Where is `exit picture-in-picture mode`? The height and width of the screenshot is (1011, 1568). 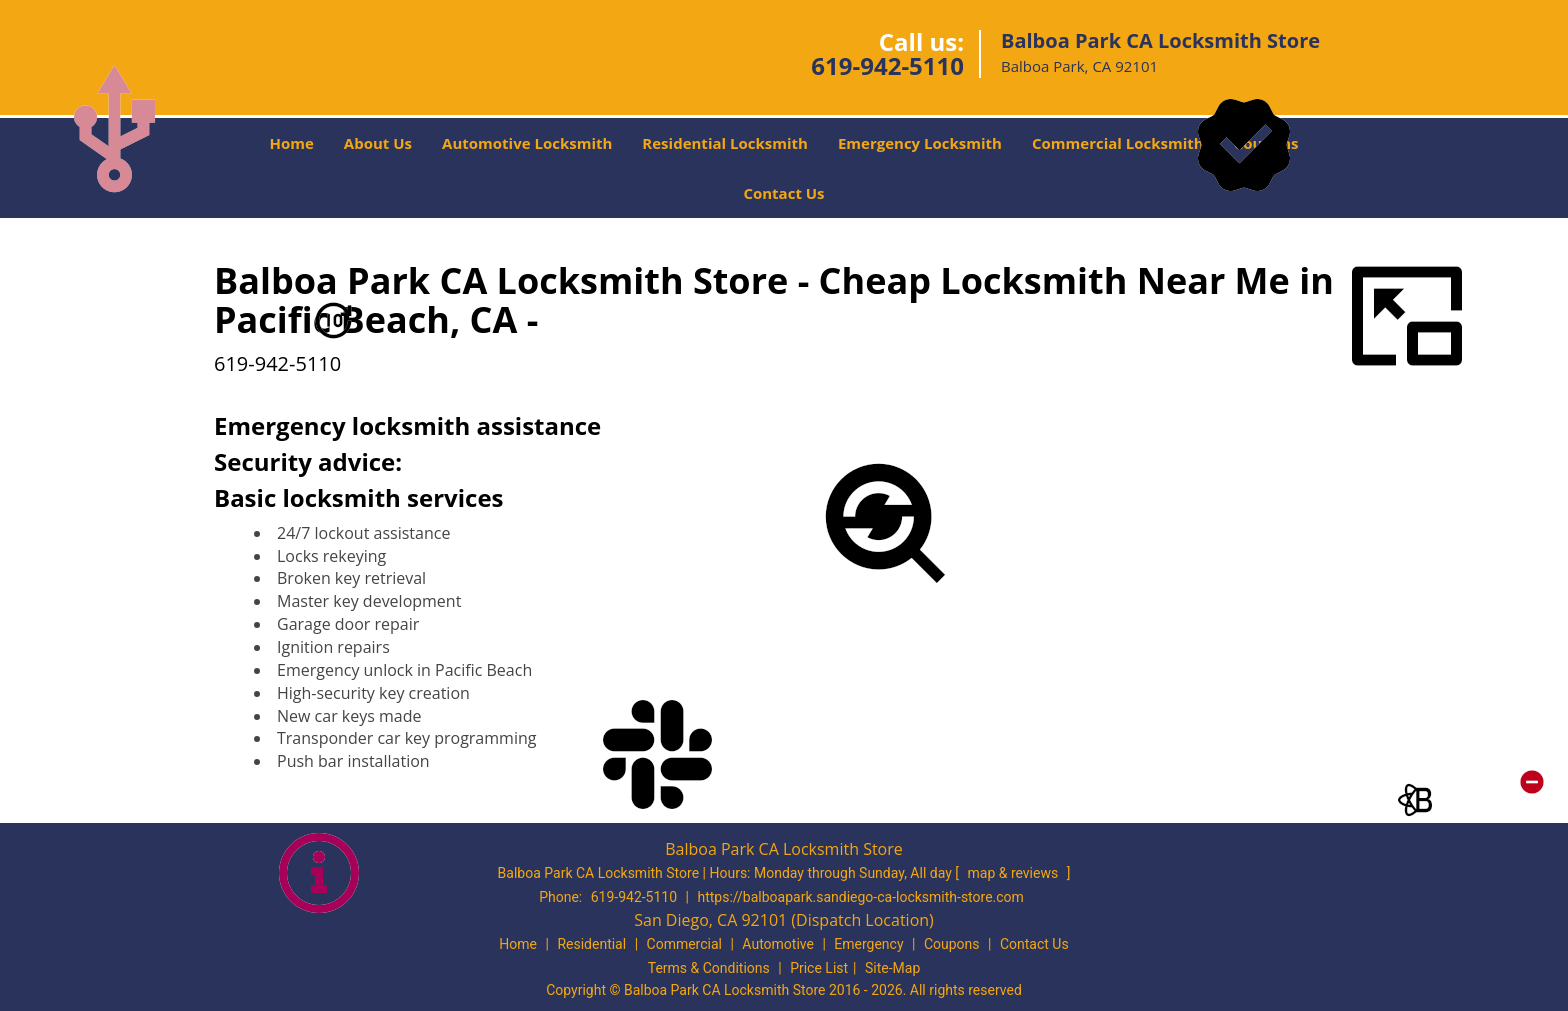
exit picture-in-picture mode is located at coordinates (1407, 316).